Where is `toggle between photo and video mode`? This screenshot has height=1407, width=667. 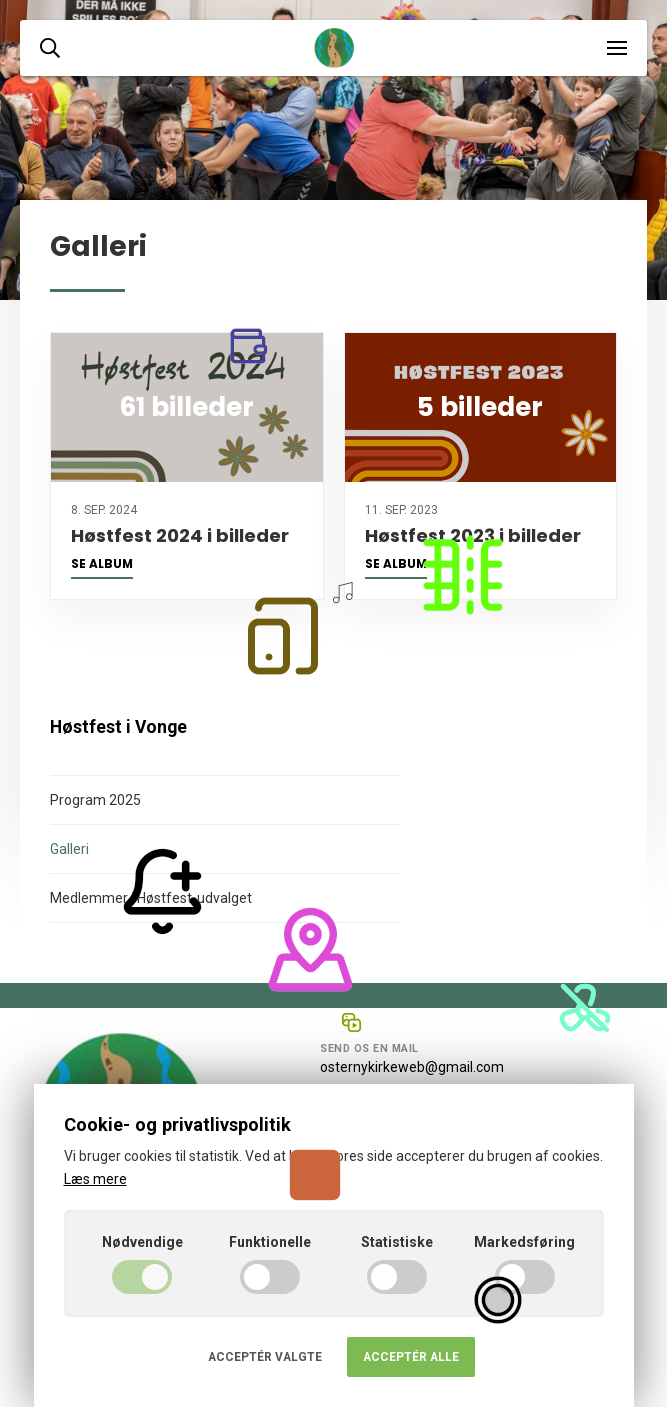
toggle between photo and video mode is located at coordinates (351, 1022).